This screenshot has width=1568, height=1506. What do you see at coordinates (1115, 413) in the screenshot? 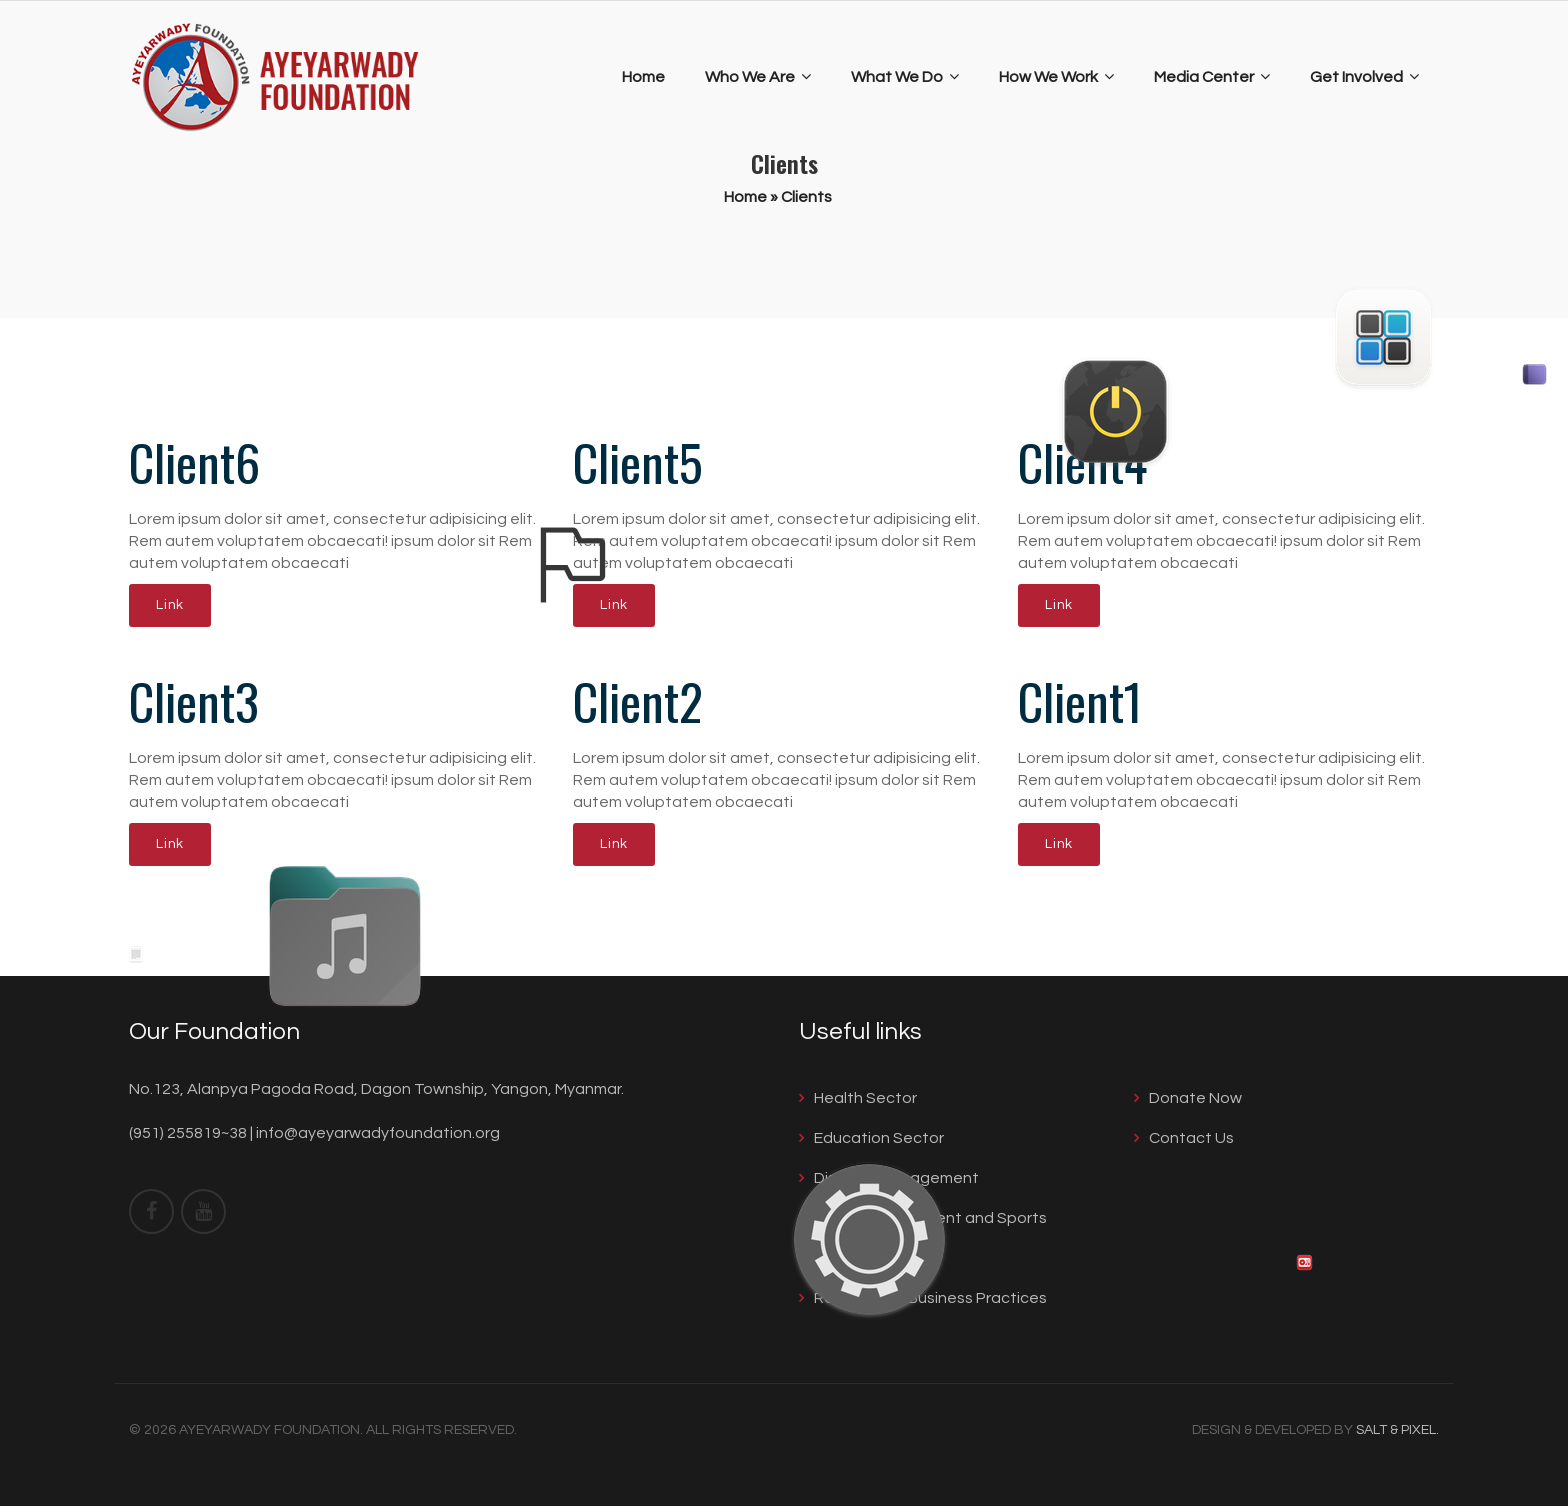
I see `configure wake-on-lan network settings` at bounding box center [1115, 413].